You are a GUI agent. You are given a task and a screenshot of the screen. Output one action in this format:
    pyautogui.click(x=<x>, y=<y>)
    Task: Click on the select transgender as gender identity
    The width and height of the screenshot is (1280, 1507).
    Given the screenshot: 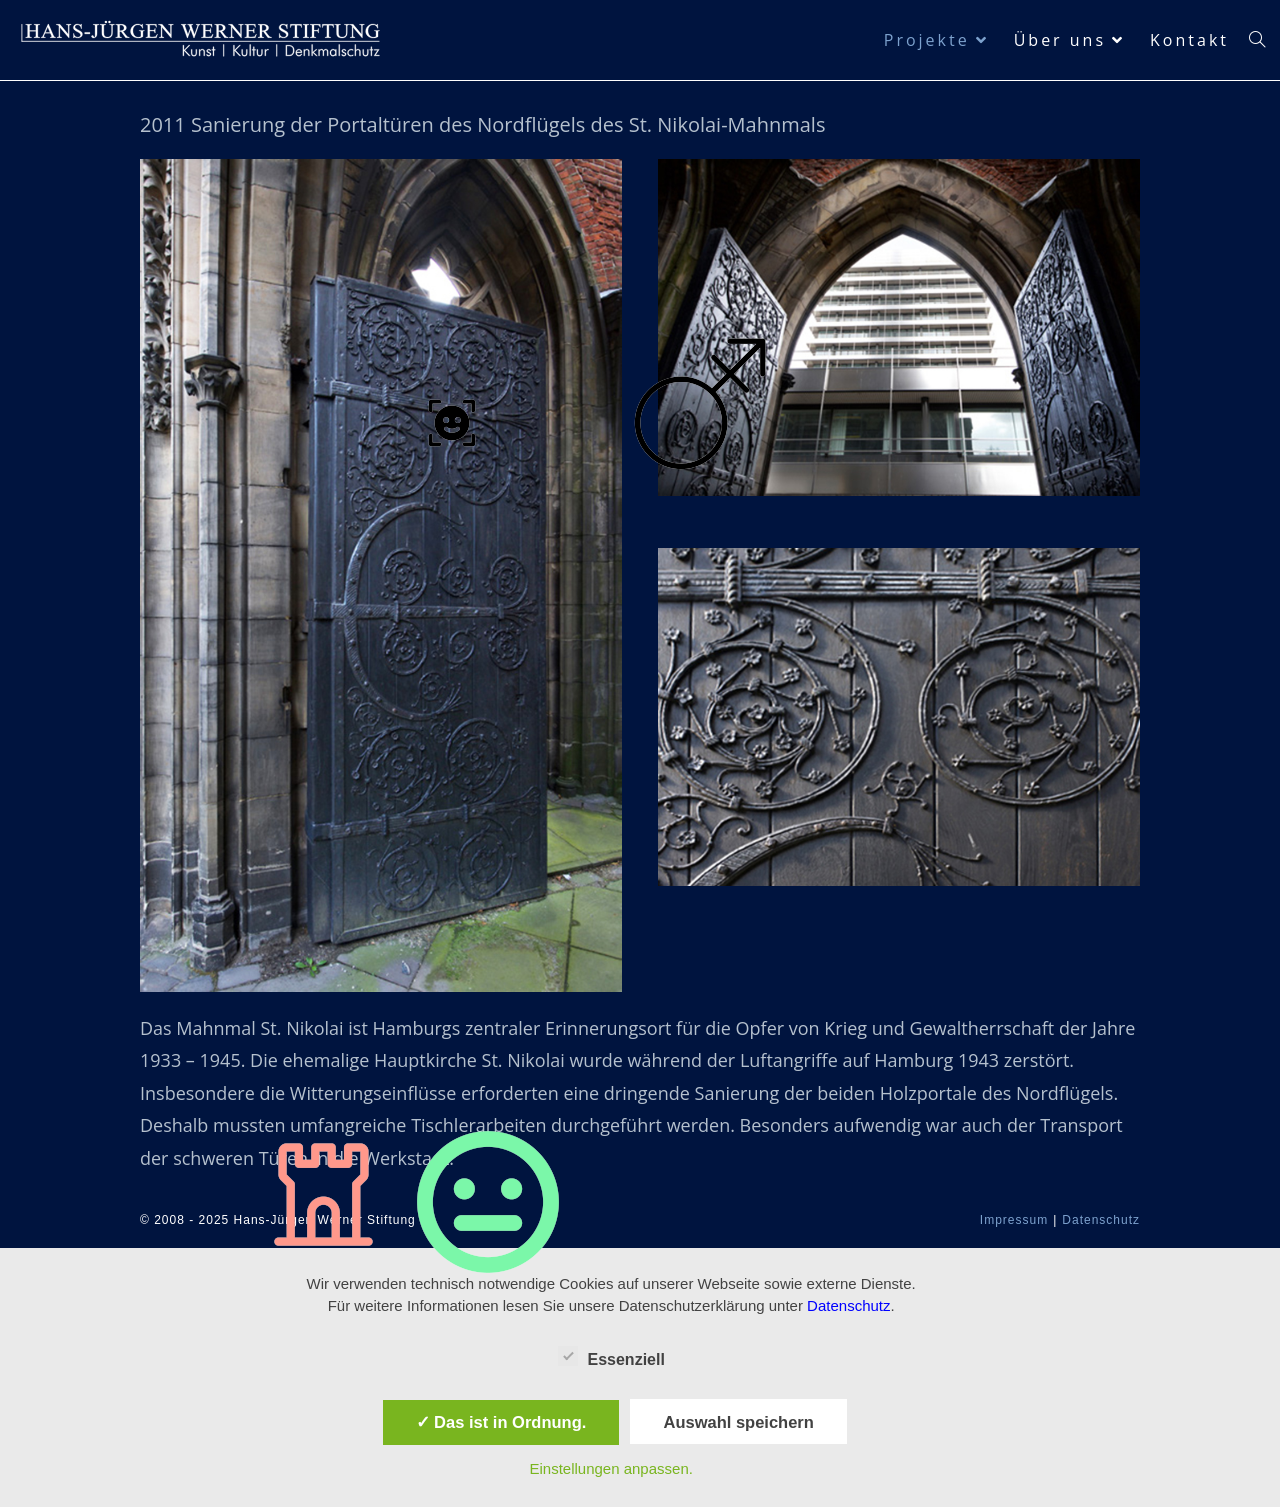 What is the action you would take?
    pyautogui.click(x=703, y=401)
    